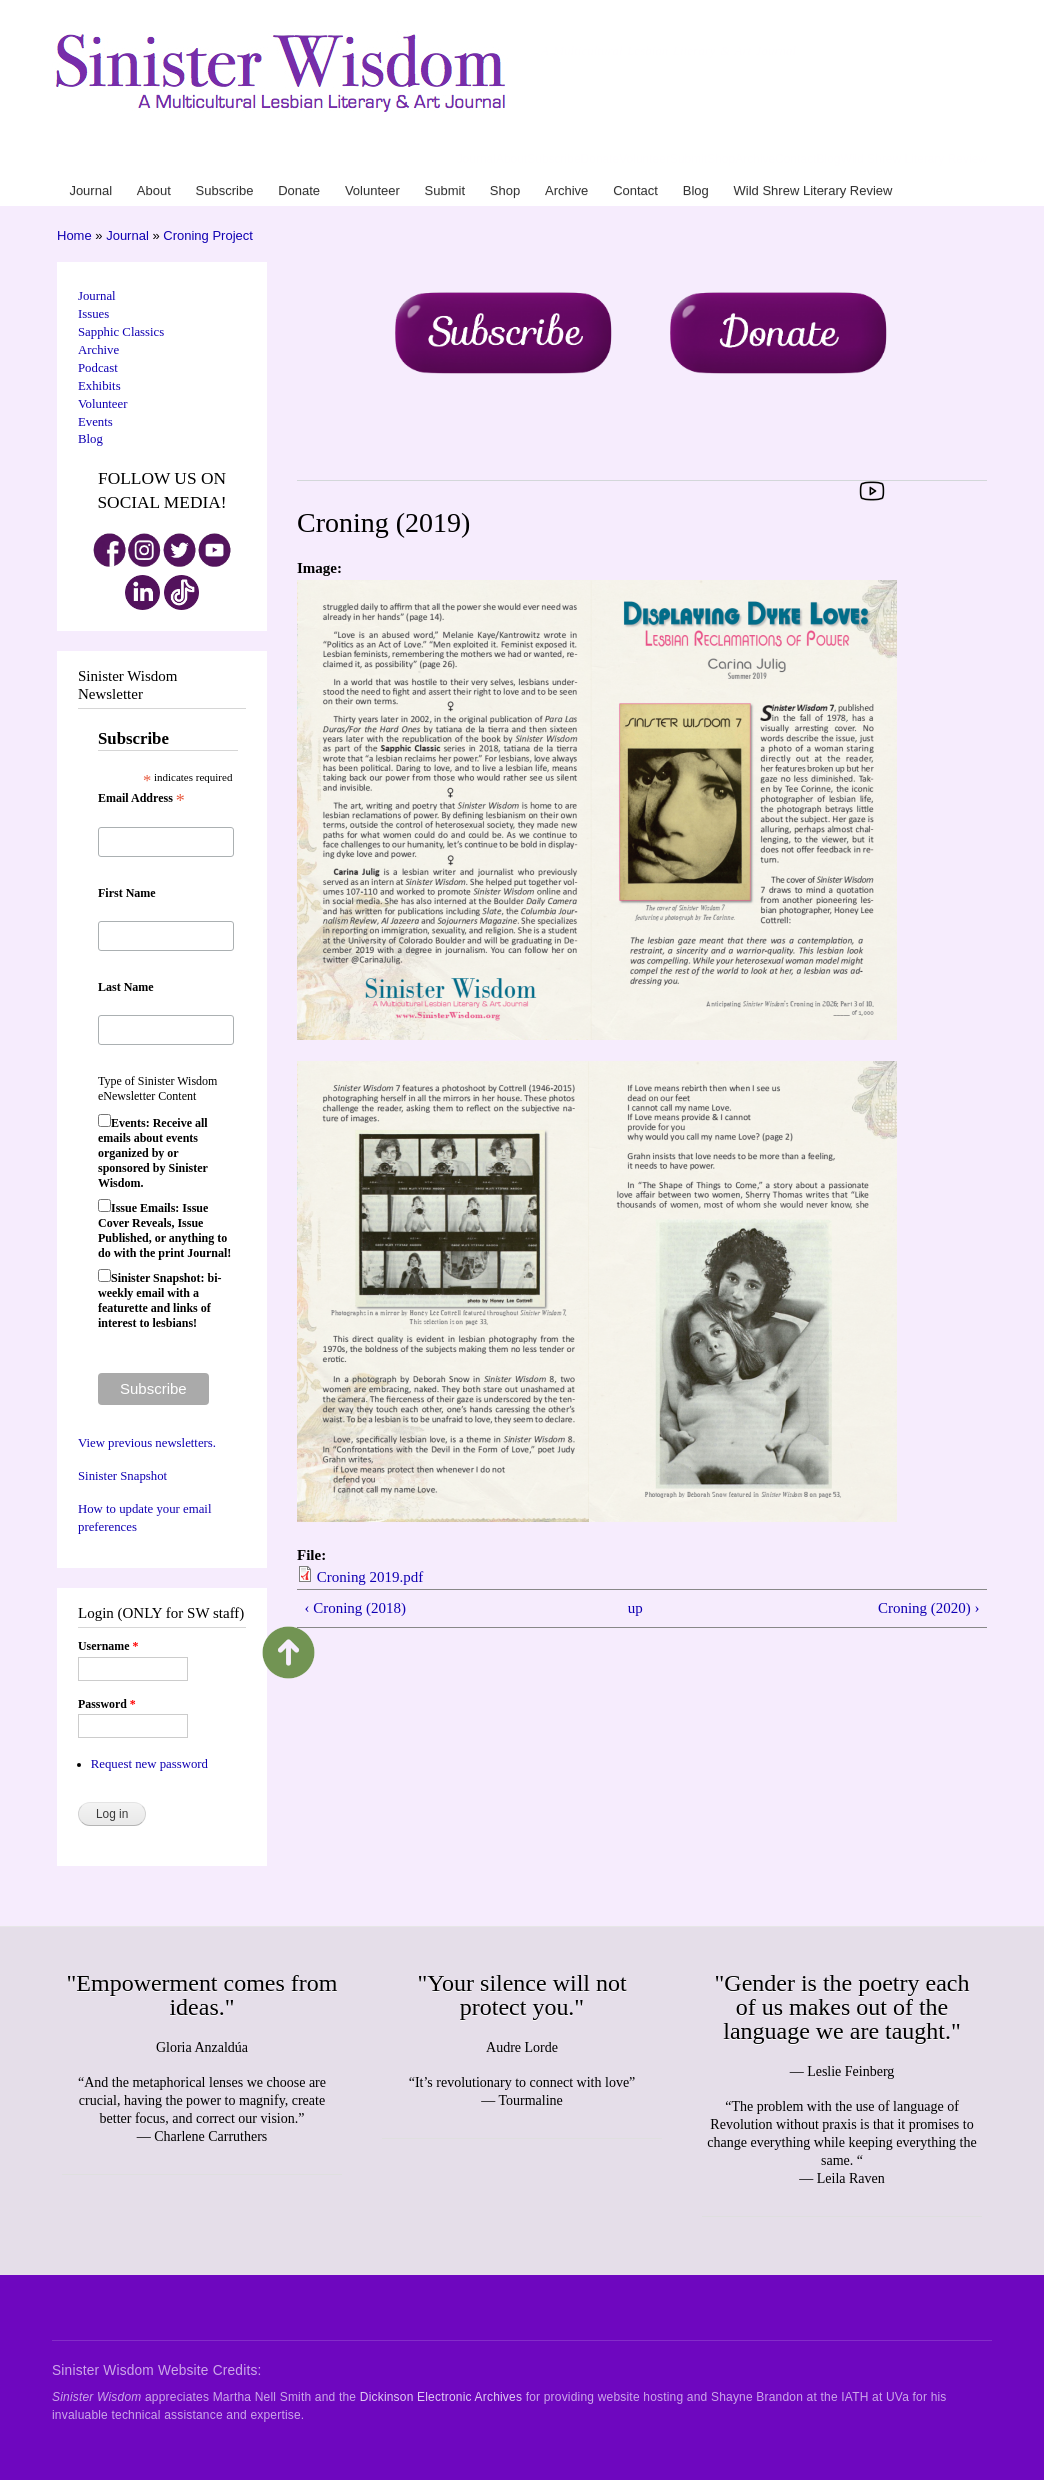 The image size is (1044, 2480). Describe the element at coordinates (872, 491) in the screenshot. I see `open youtube` at that location.